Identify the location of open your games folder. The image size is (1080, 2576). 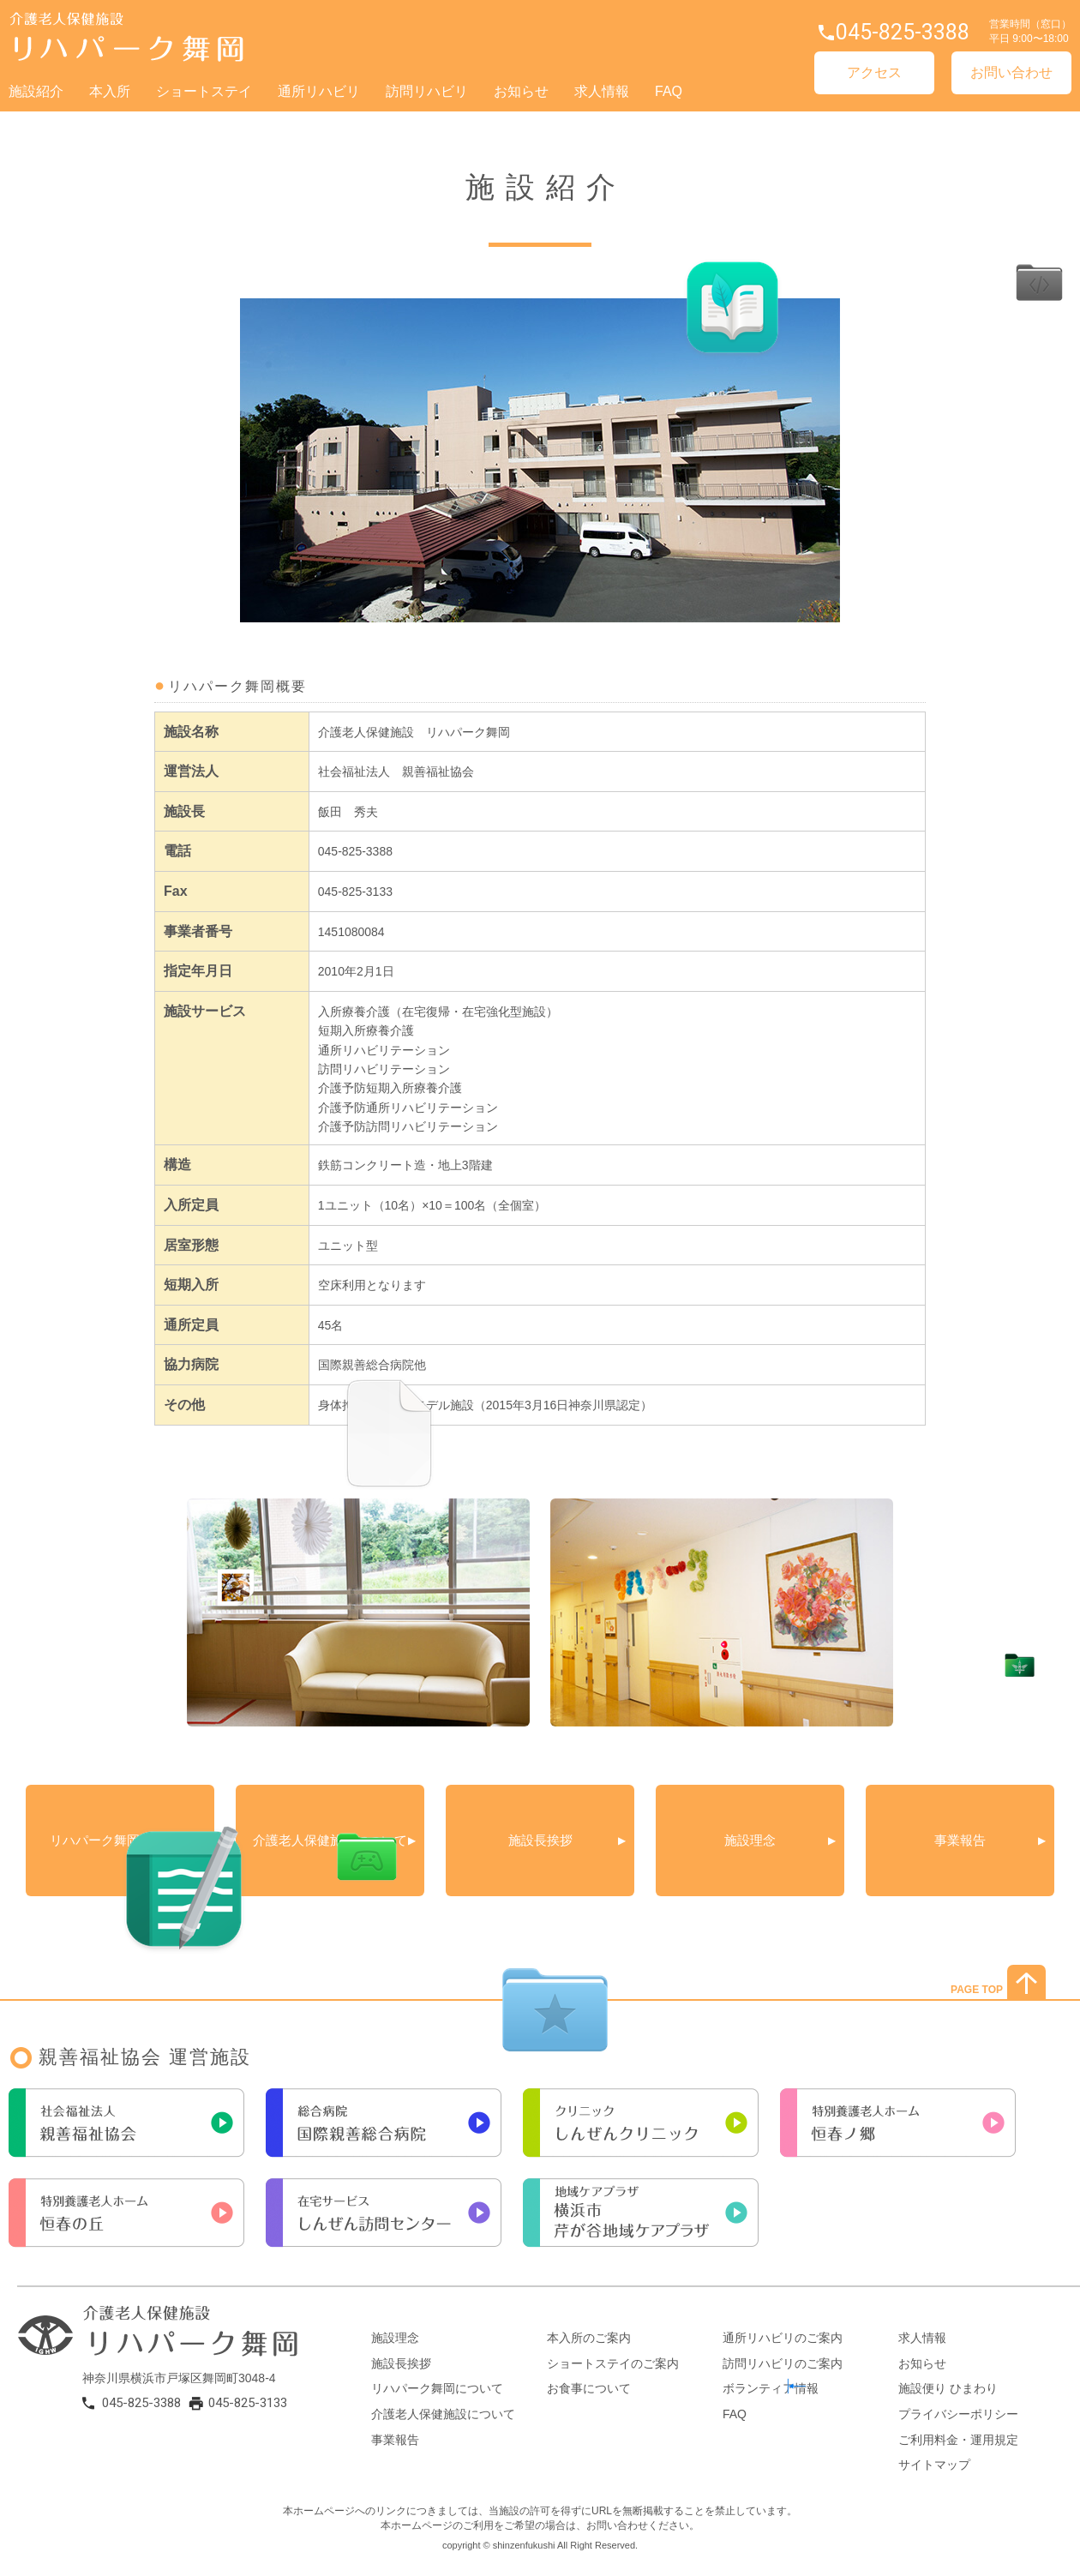
(367, 1857).